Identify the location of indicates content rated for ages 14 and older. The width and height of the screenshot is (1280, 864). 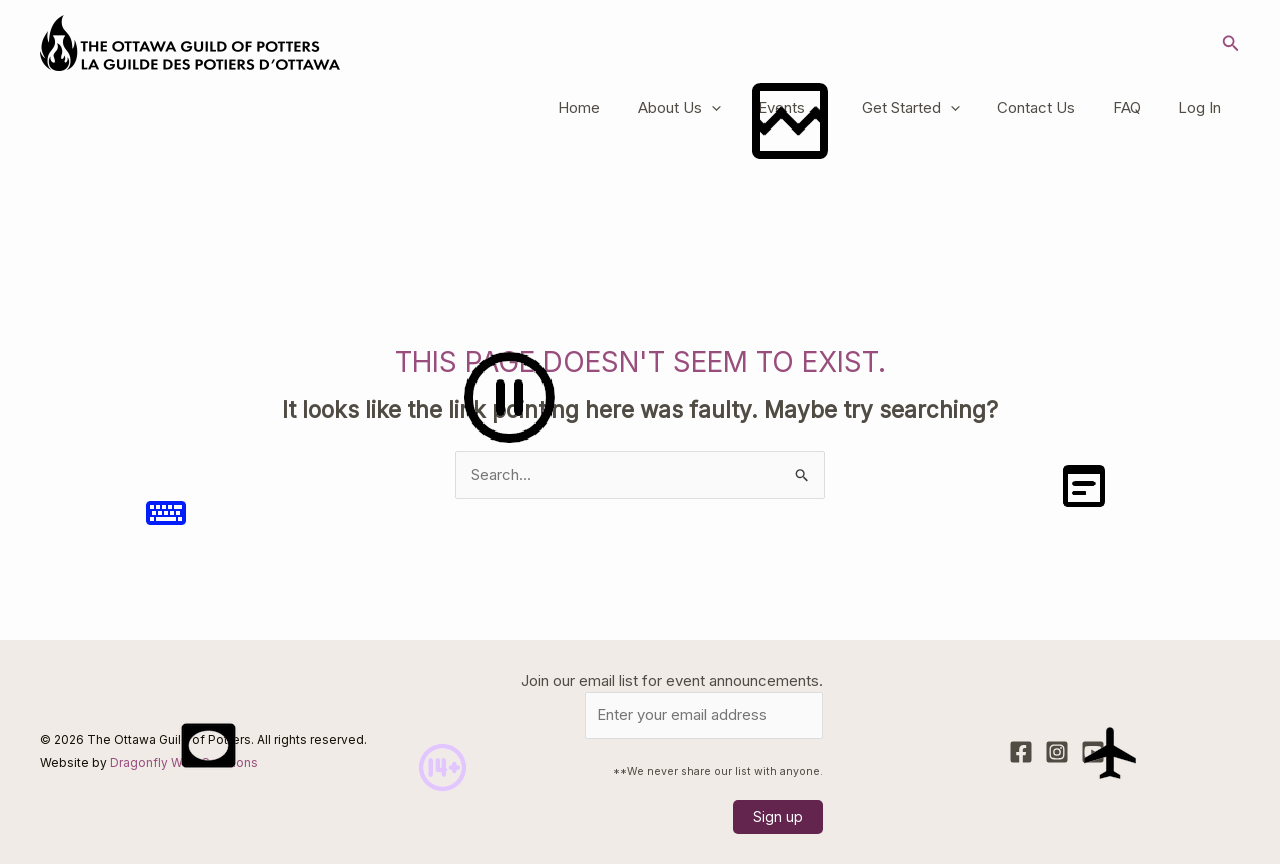
(442, 767).